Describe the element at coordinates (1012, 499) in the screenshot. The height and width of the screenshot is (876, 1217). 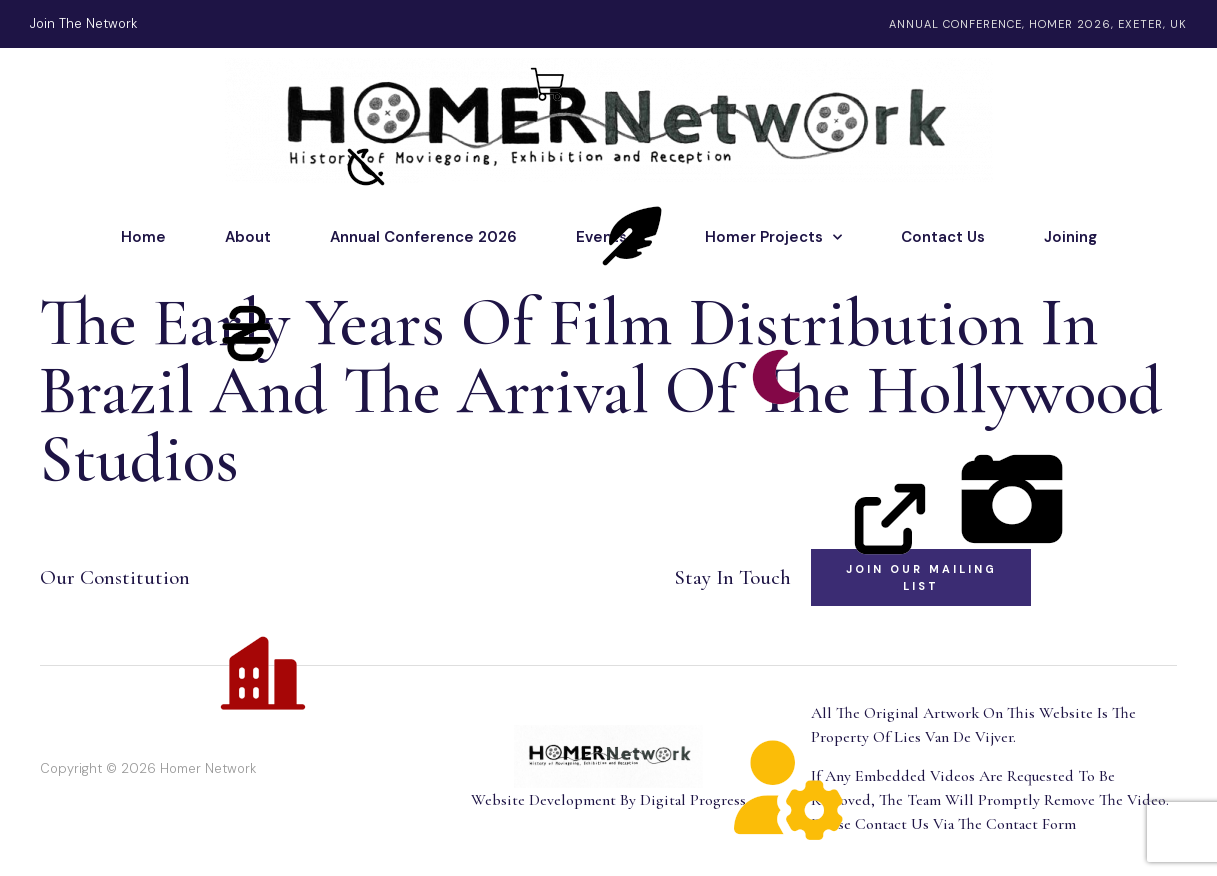
I see `take a photo` at that location.